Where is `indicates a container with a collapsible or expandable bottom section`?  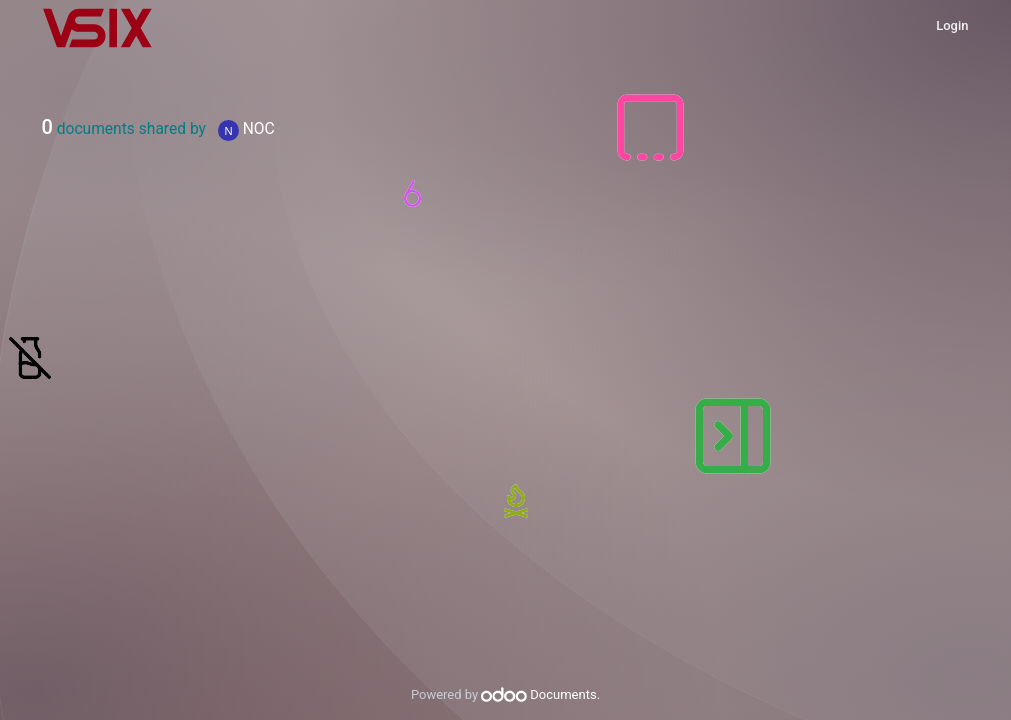 indicates a container with a collapsible or expandable bottom section is located at coordinates (650, 127).